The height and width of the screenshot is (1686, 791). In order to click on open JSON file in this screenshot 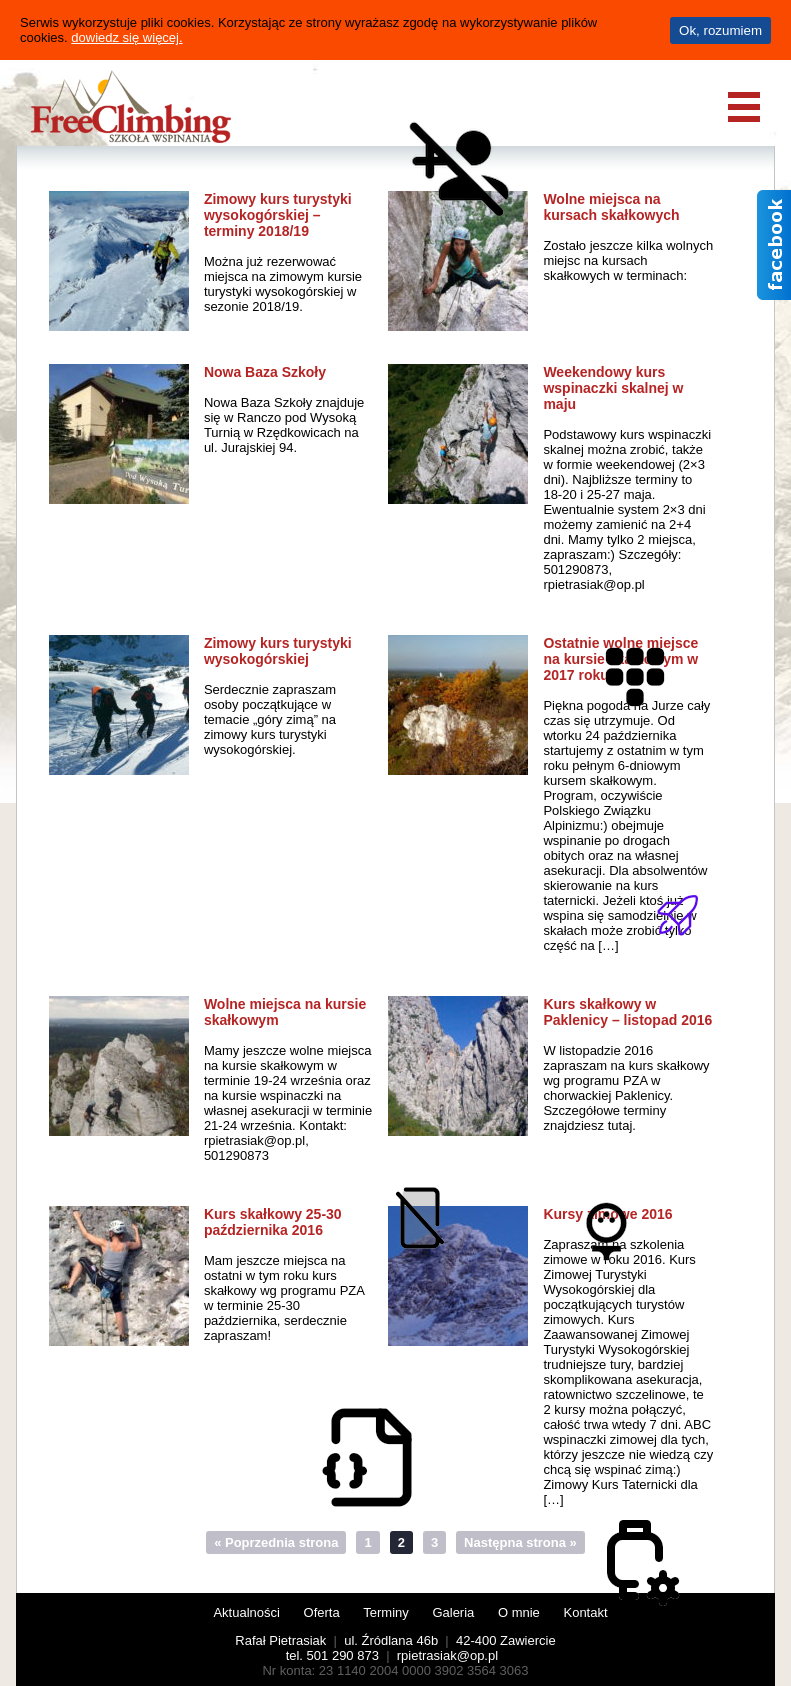, I will do `click(371, 1457)`.